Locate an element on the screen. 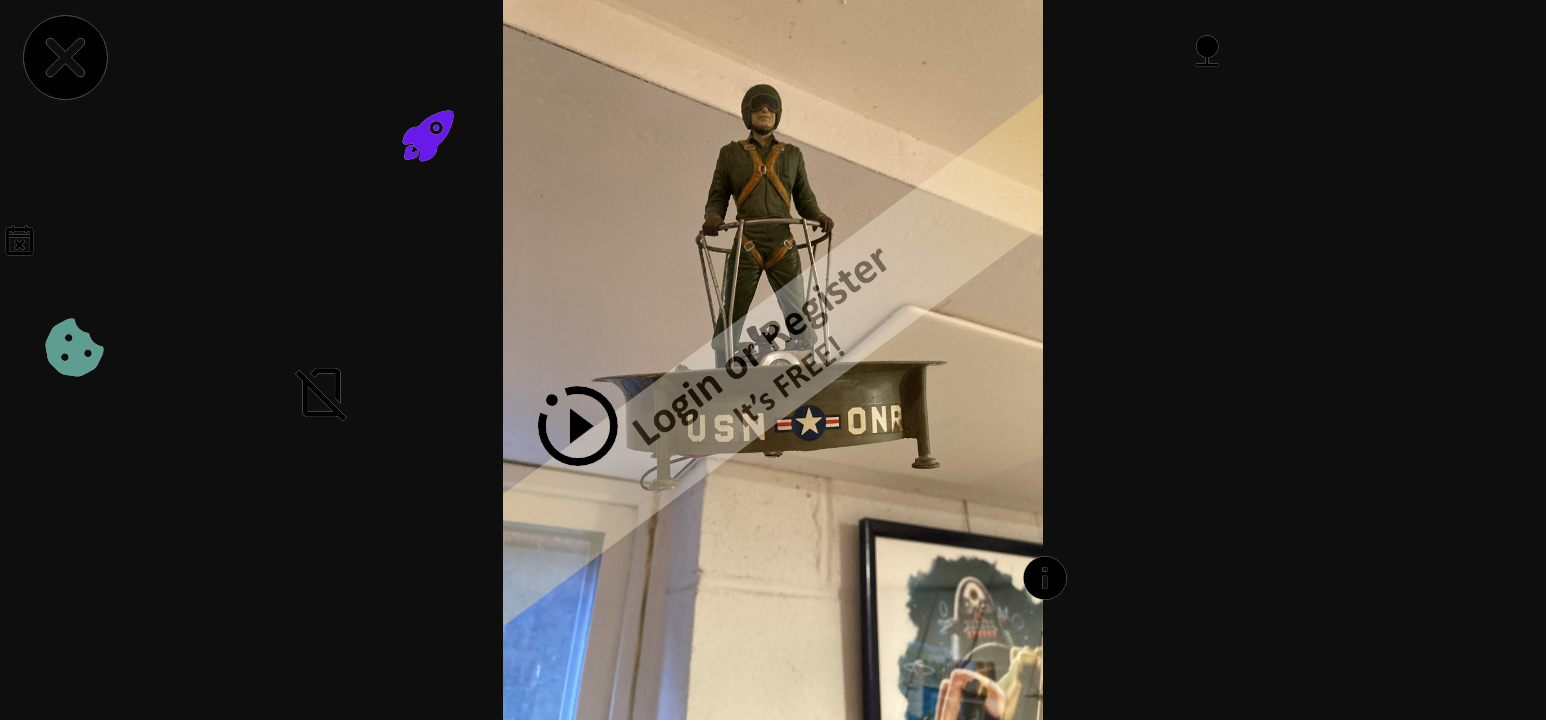  cancel or close the current action is located at coordinates (65, 57).